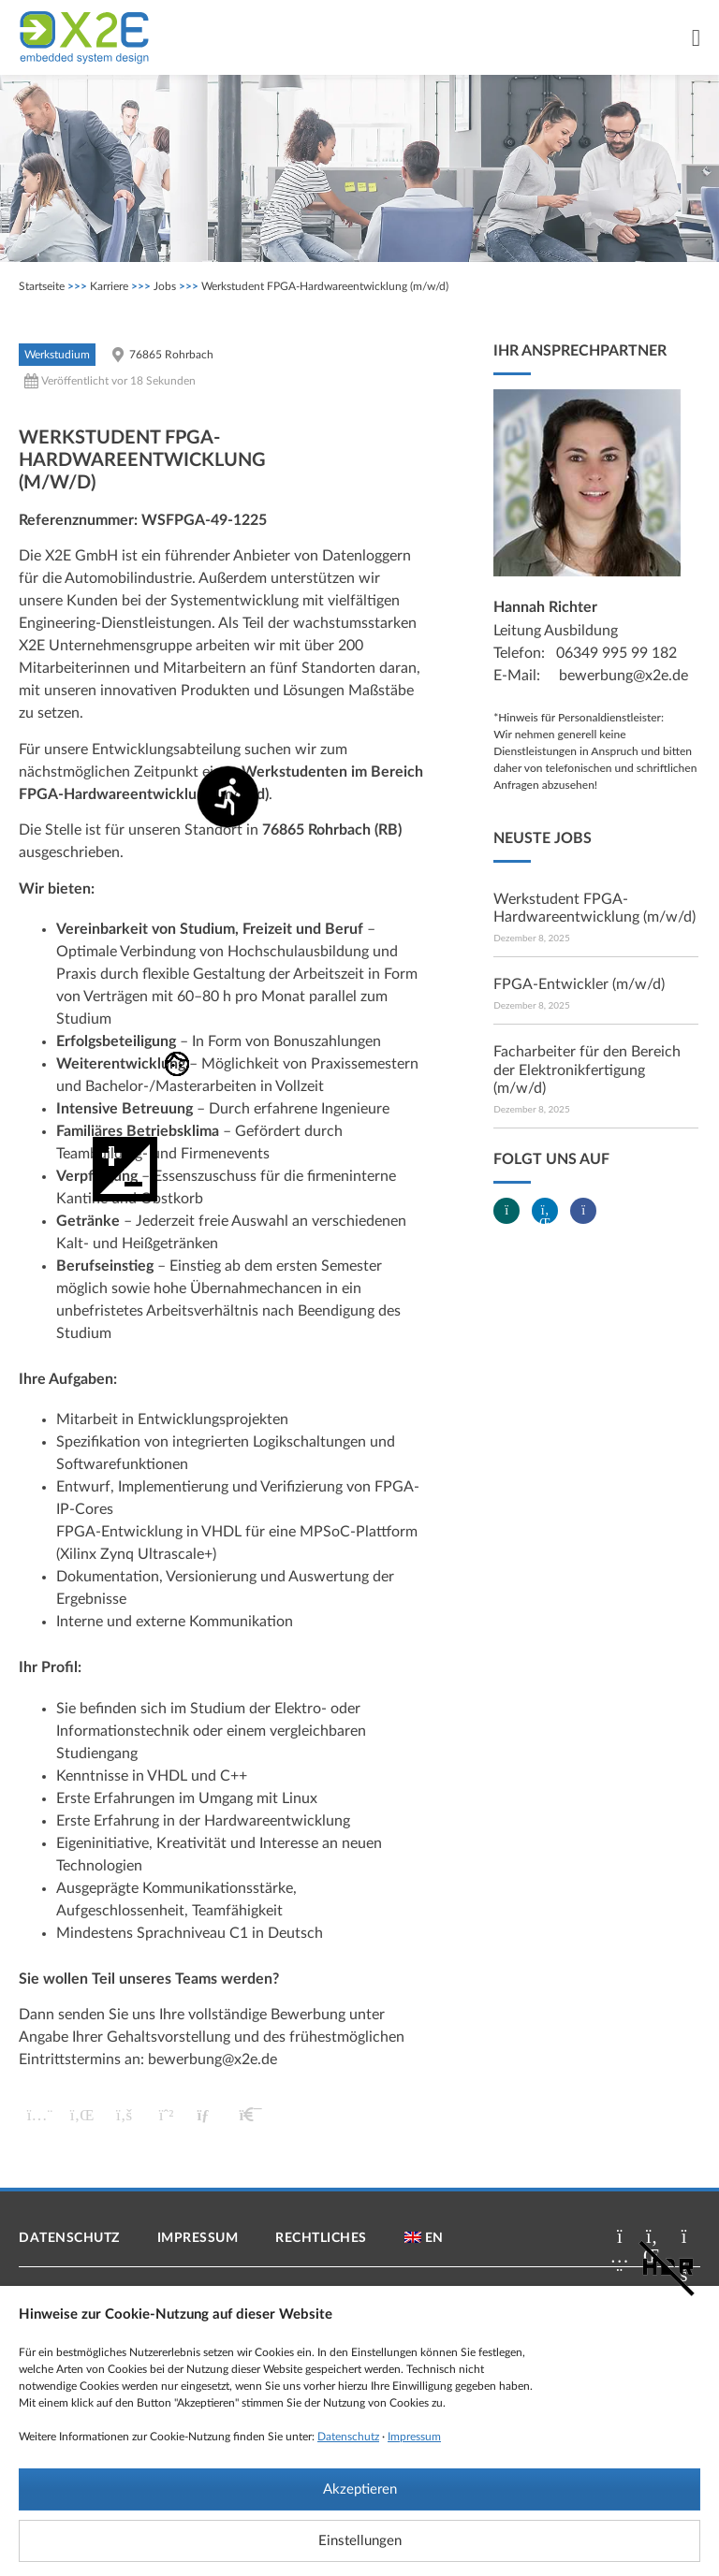 This screenshot has height=2576, width=719. Describe the element at coordinates (668, 2266) in the screenshot. I see `disable HDR mode in camera settings` at that location.